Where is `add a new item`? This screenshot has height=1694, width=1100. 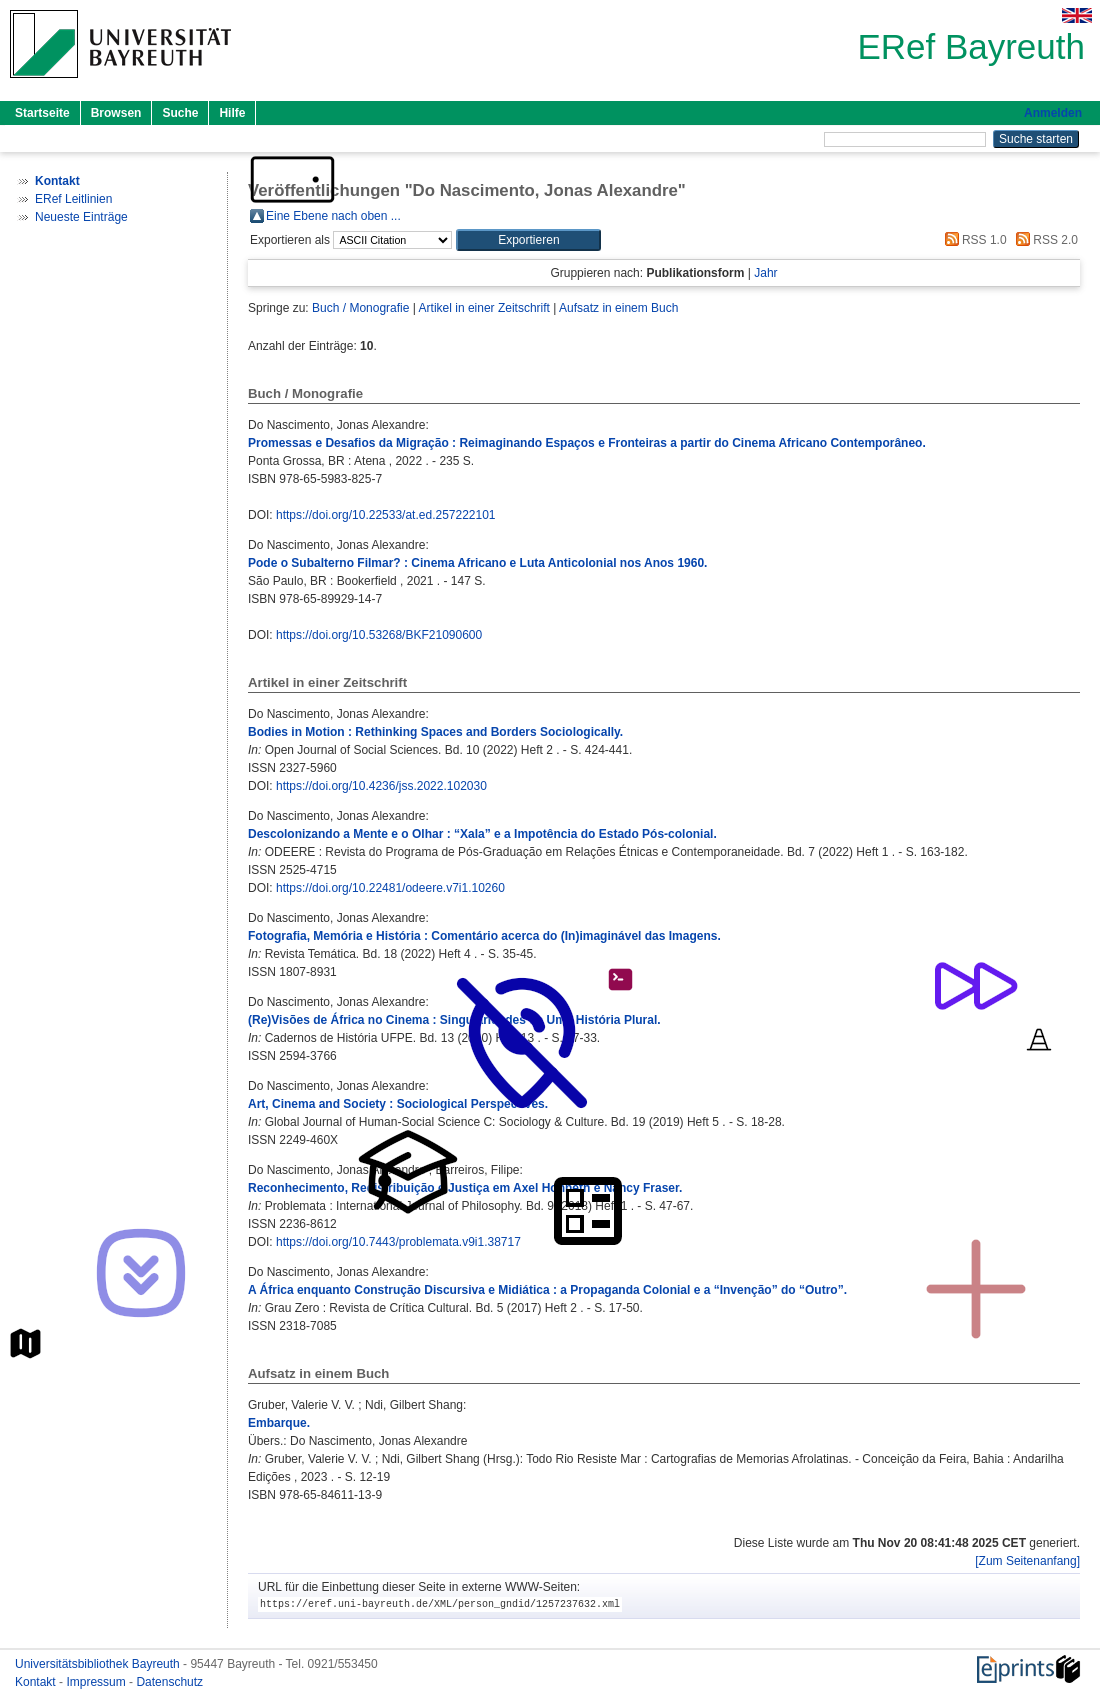
add a new item is located at coordinates (976, 1289).